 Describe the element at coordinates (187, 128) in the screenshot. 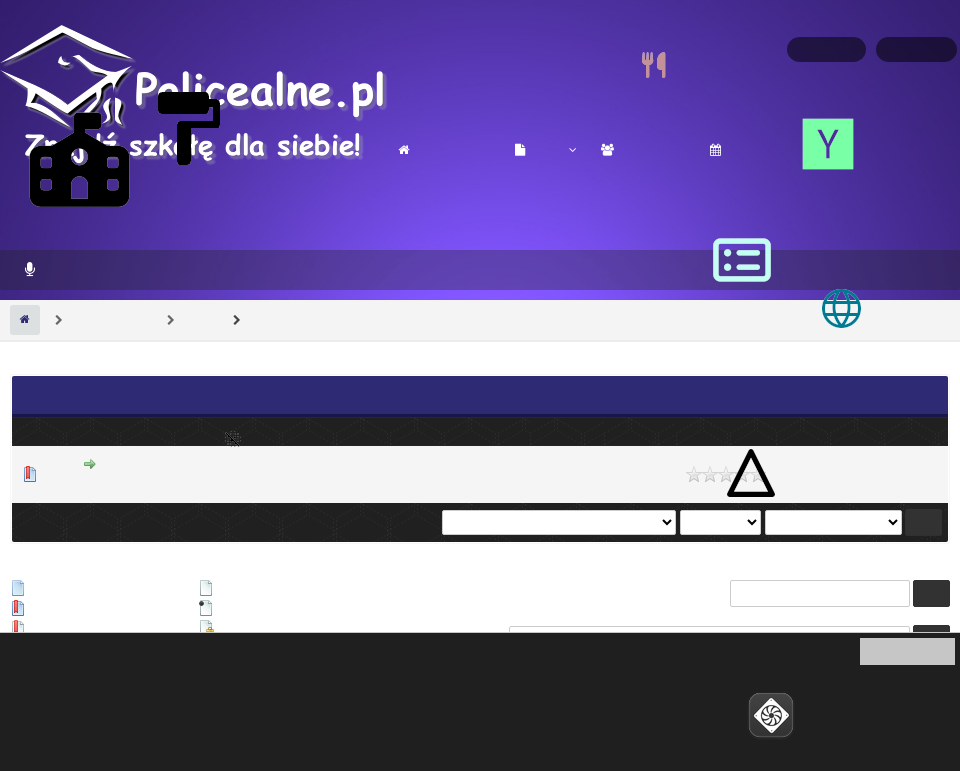

I see `apply formatting style to selected content` at that location.